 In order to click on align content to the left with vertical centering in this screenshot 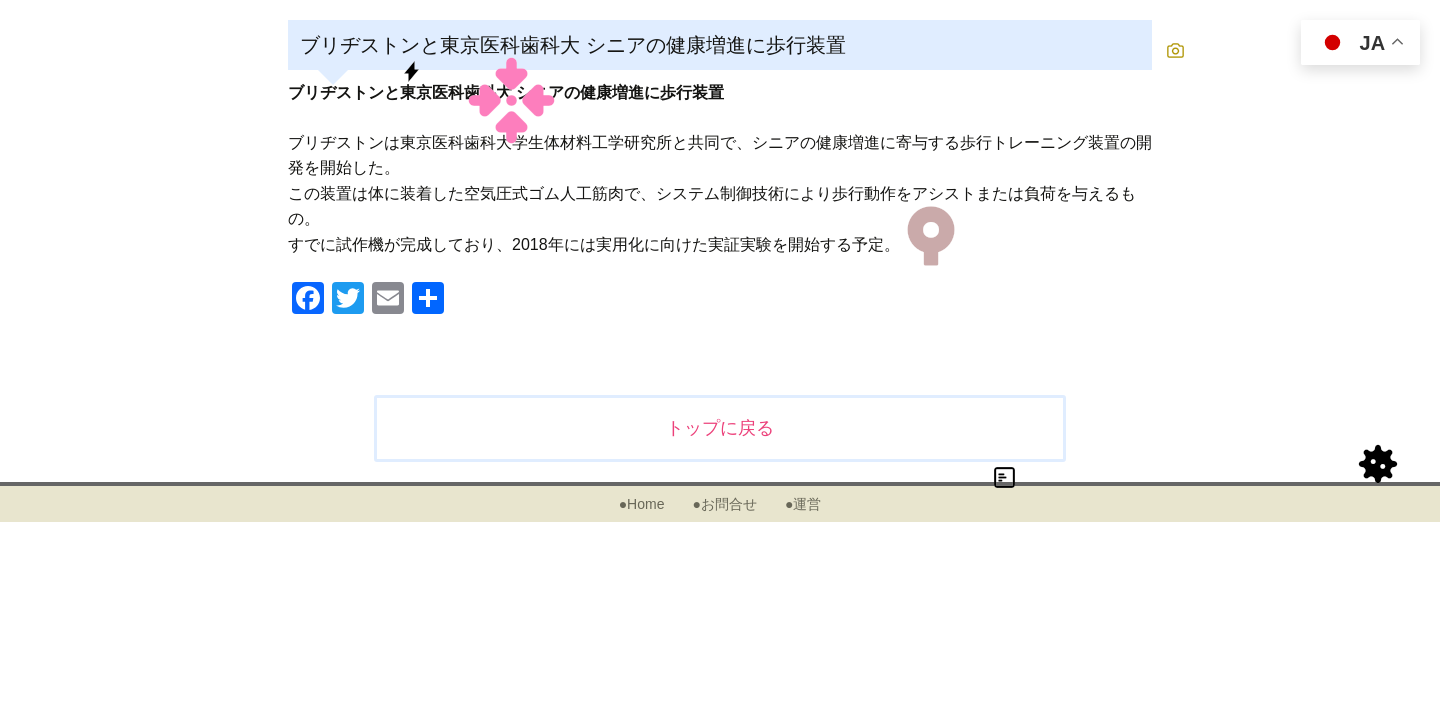, I will do `click(1004, 477)`.